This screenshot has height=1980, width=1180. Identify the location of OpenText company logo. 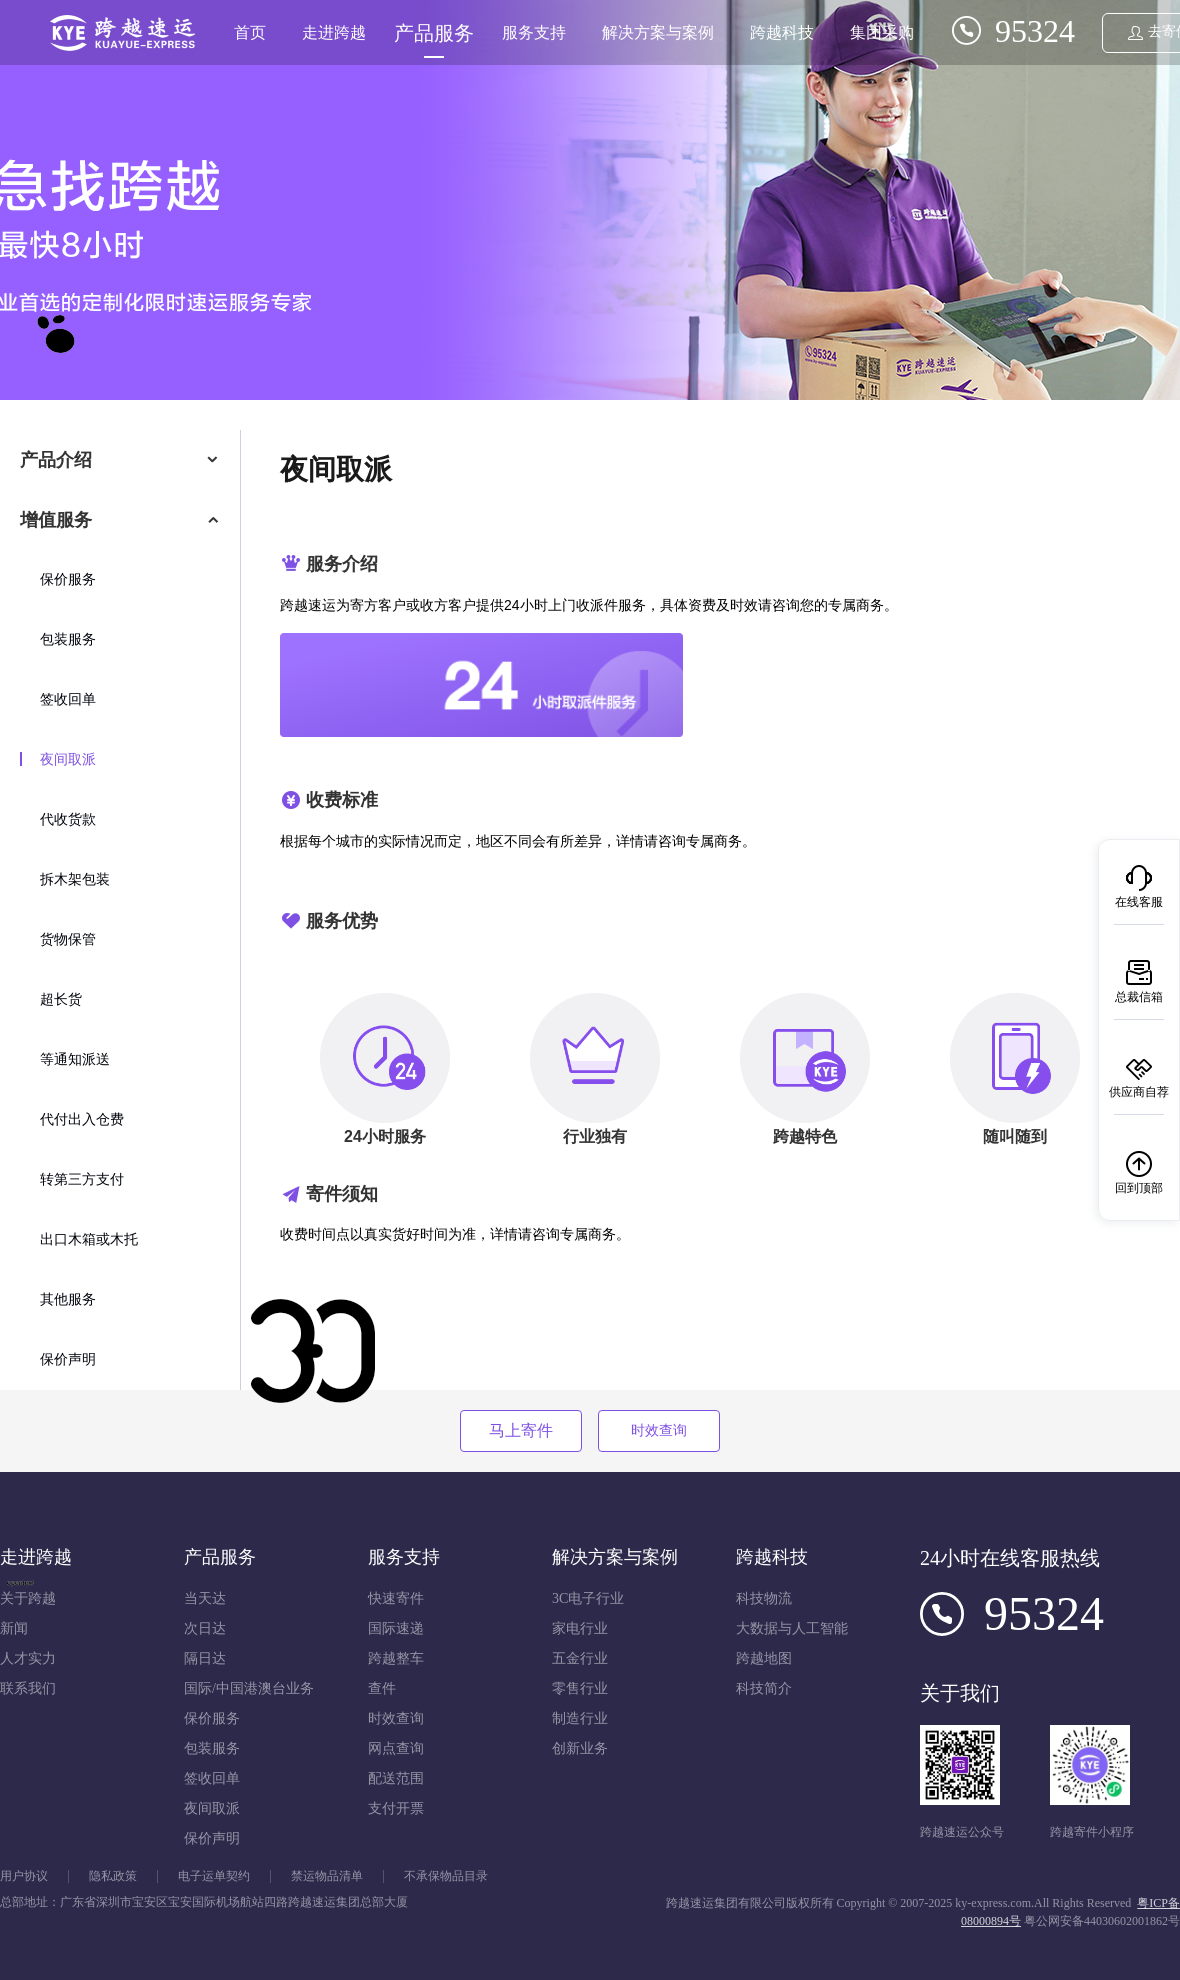
(20, 1583).